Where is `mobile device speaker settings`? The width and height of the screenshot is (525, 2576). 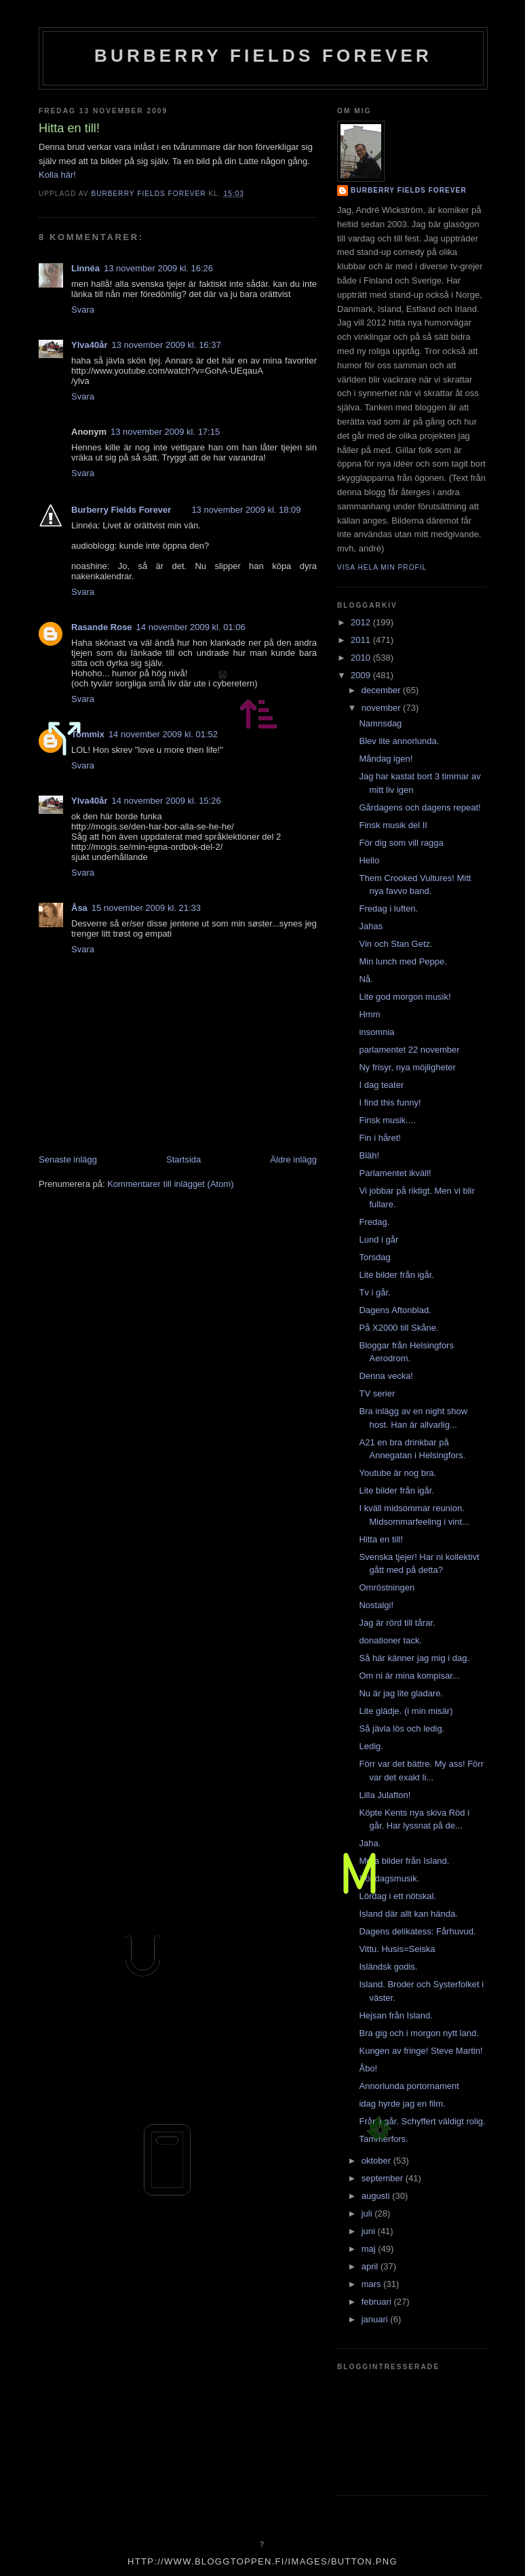 mobile device speaker settings is located at coordinates (167, 2160).